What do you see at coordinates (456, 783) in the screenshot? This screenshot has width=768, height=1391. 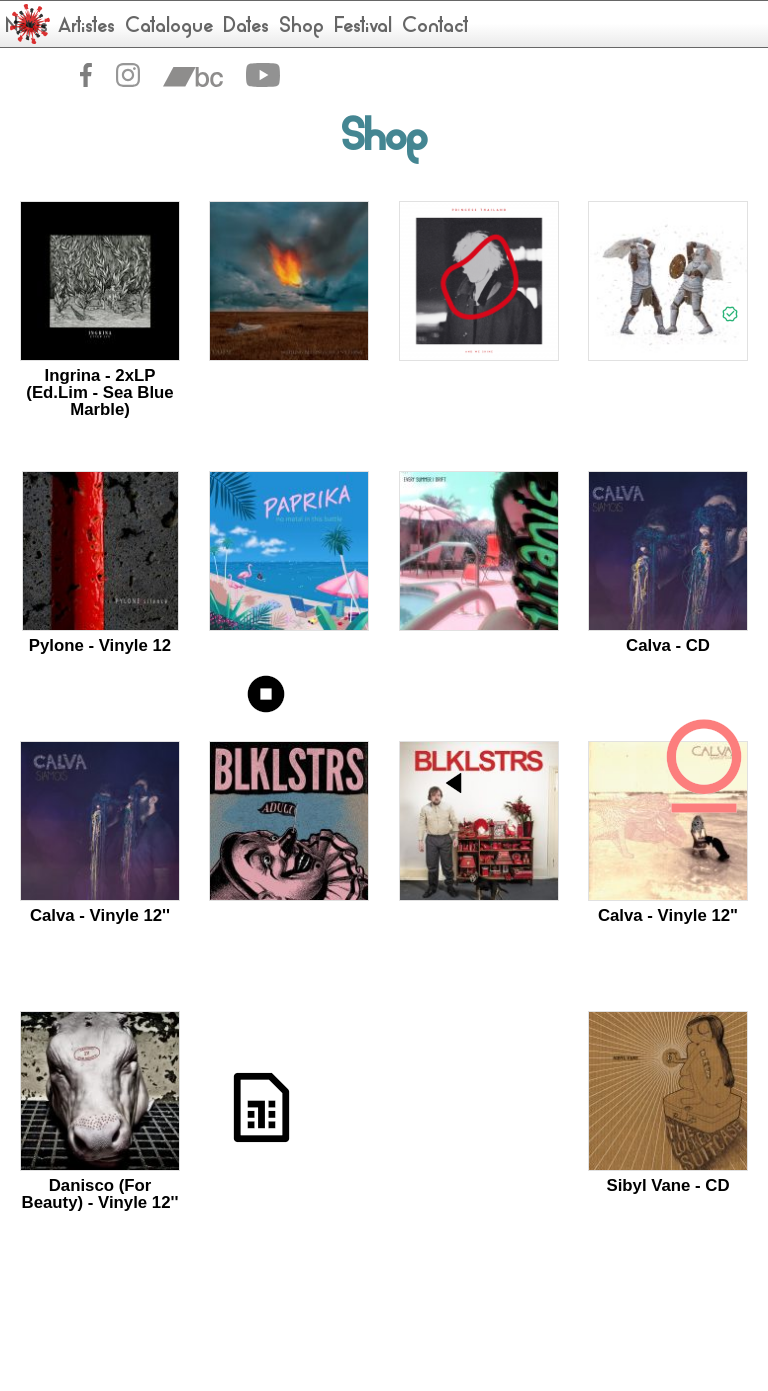 I see `play media in reverse` at bounding box center [456, 783].